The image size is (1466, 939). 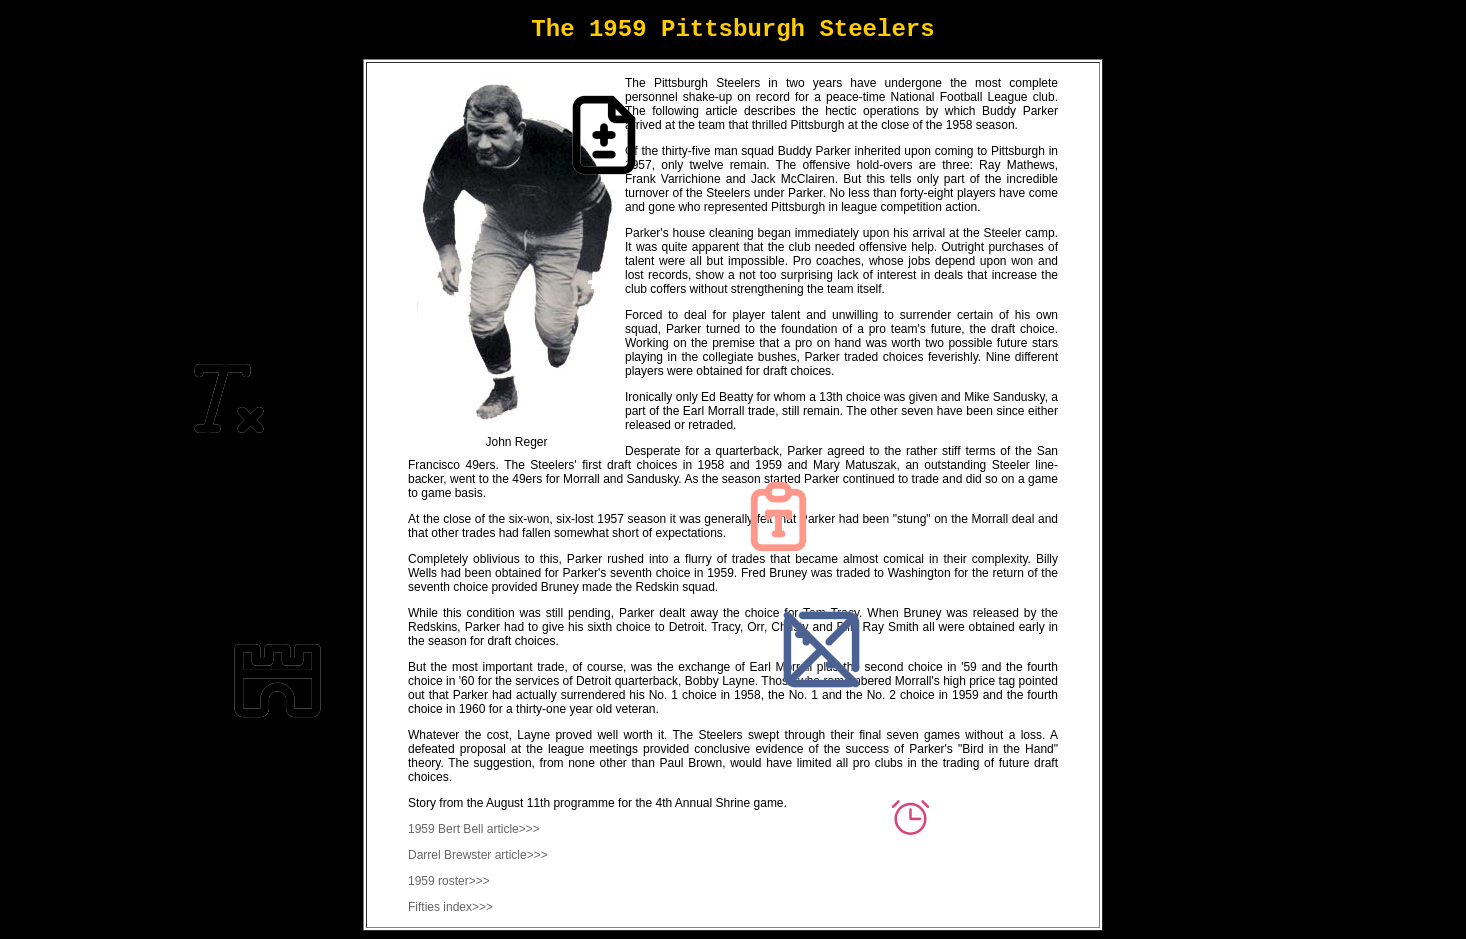 I want to click on access text formatting options for clipboard content, so click(x=778, y=516).